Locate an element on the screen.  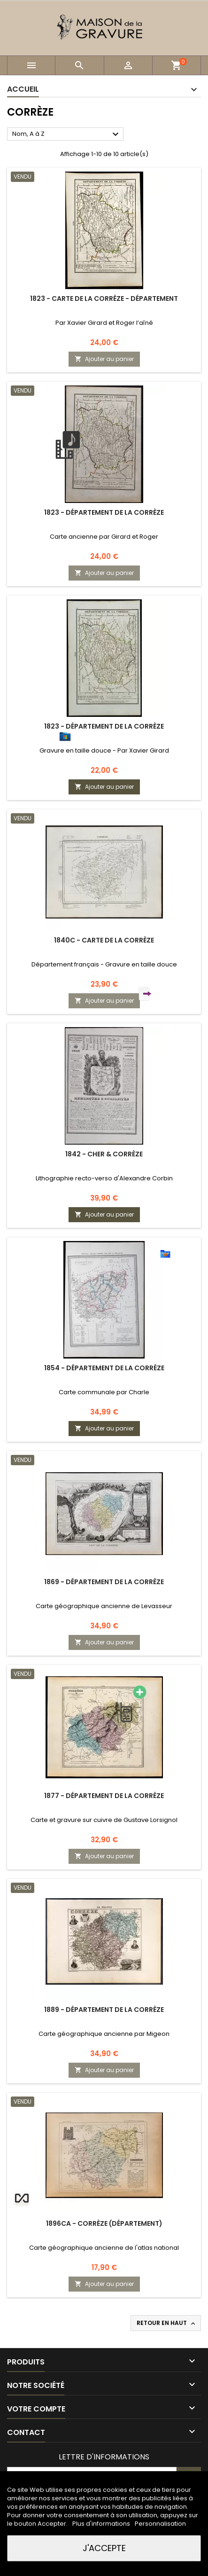
access multimedia applications is located at coordinates (68, 445).